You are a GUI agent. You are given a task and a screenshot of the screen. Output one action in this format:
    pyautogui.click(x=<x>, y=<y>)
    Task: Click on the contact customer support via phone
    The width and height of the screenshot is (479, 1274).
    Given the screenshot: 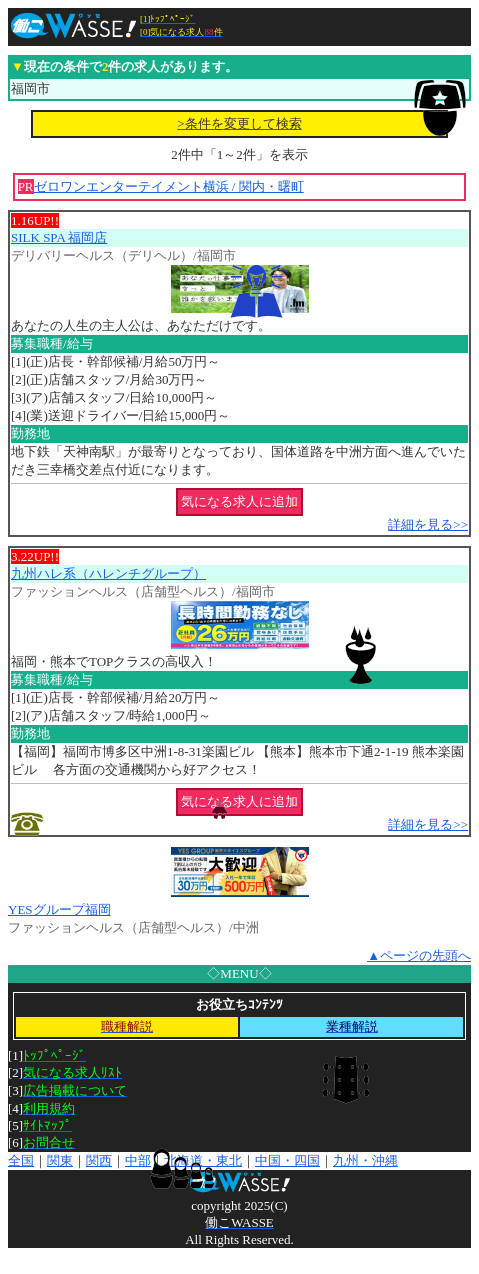 What is the action you would take?
    pyautogui.click(x=27, y=824)
    